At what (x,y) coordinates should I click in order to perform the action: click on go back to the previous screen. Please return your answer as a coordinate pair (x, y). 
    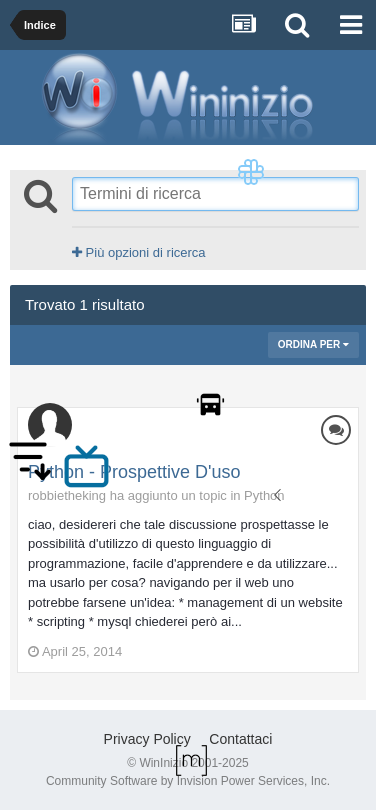
    Looking at the image, I should click on (278, 495).